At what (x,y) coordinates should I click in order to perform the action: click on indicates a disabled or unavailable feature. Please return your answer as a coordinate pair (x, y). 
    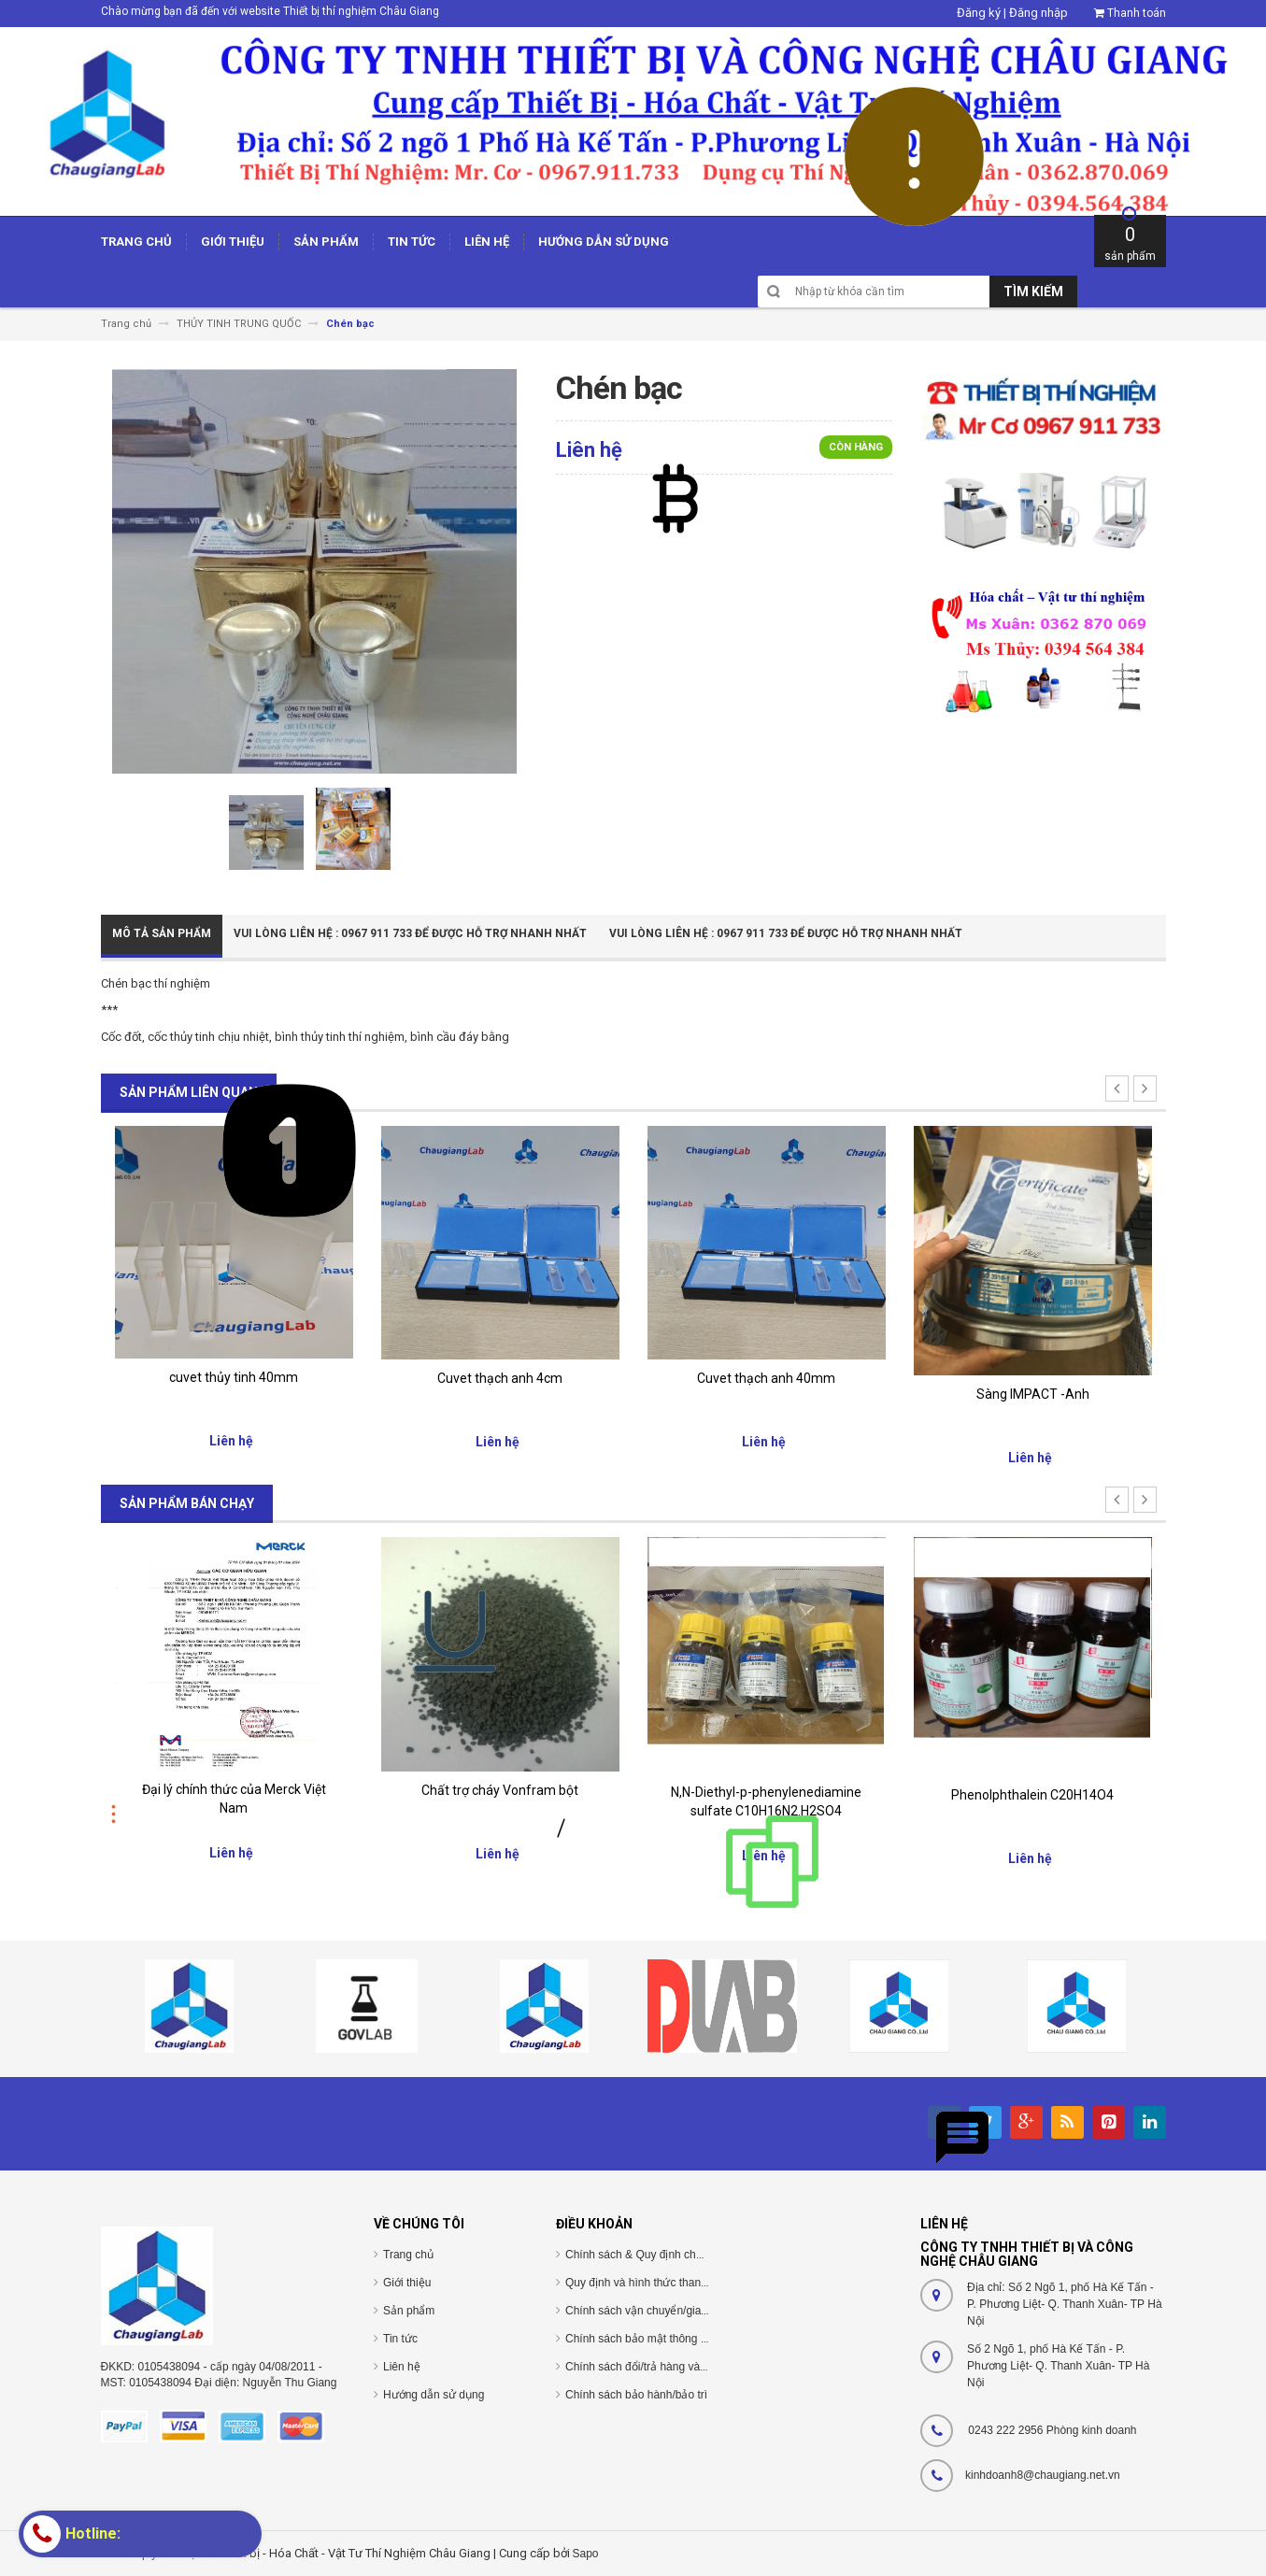
    Looking at the image, I should click on (561, 1828).